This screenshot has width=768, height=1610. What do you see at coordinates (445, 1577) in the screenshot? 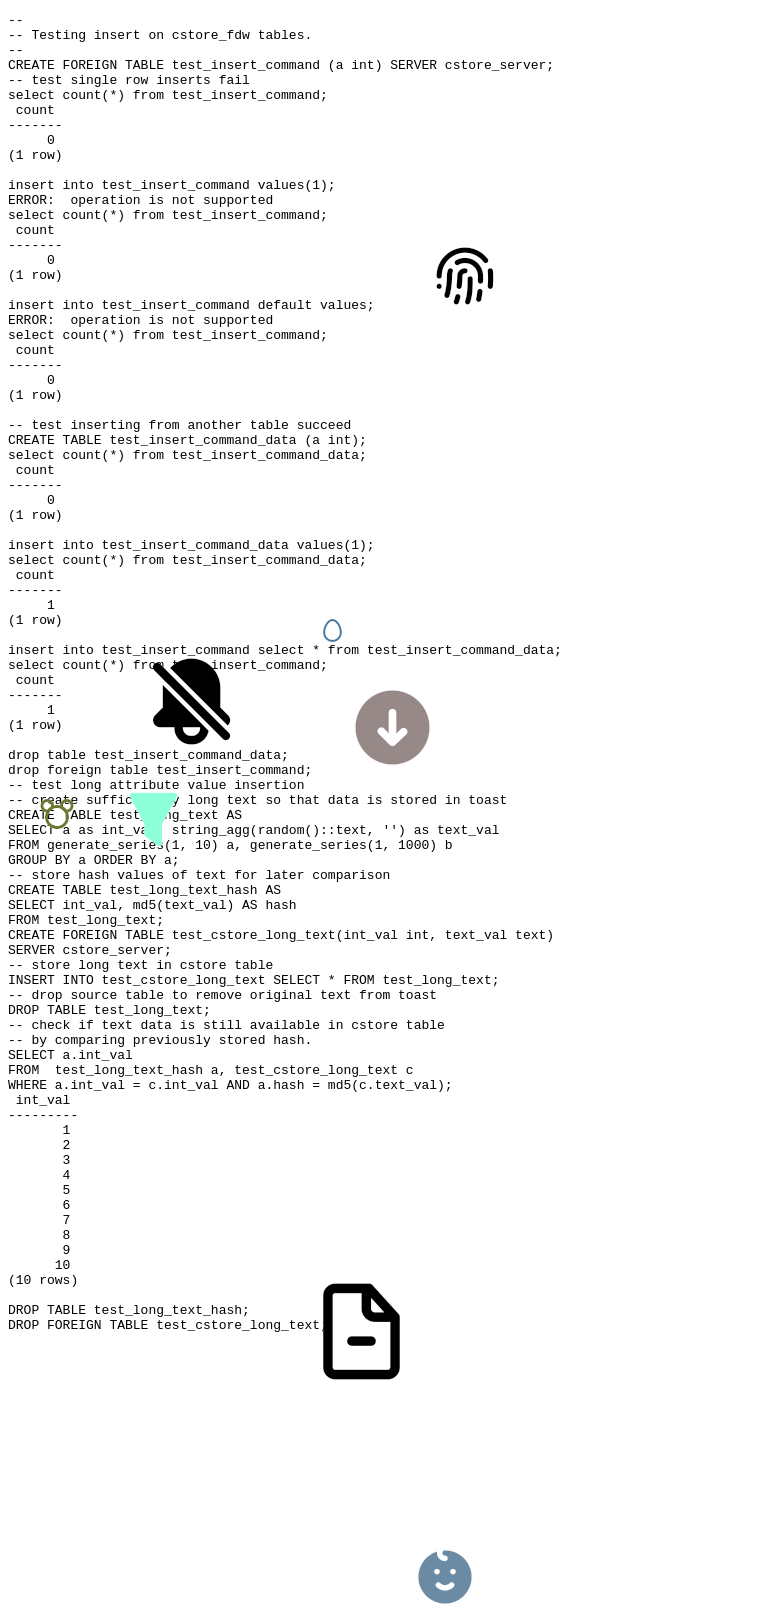
I see `switch to kids mode or child-friendly content` at bounding box center [445, 1577].